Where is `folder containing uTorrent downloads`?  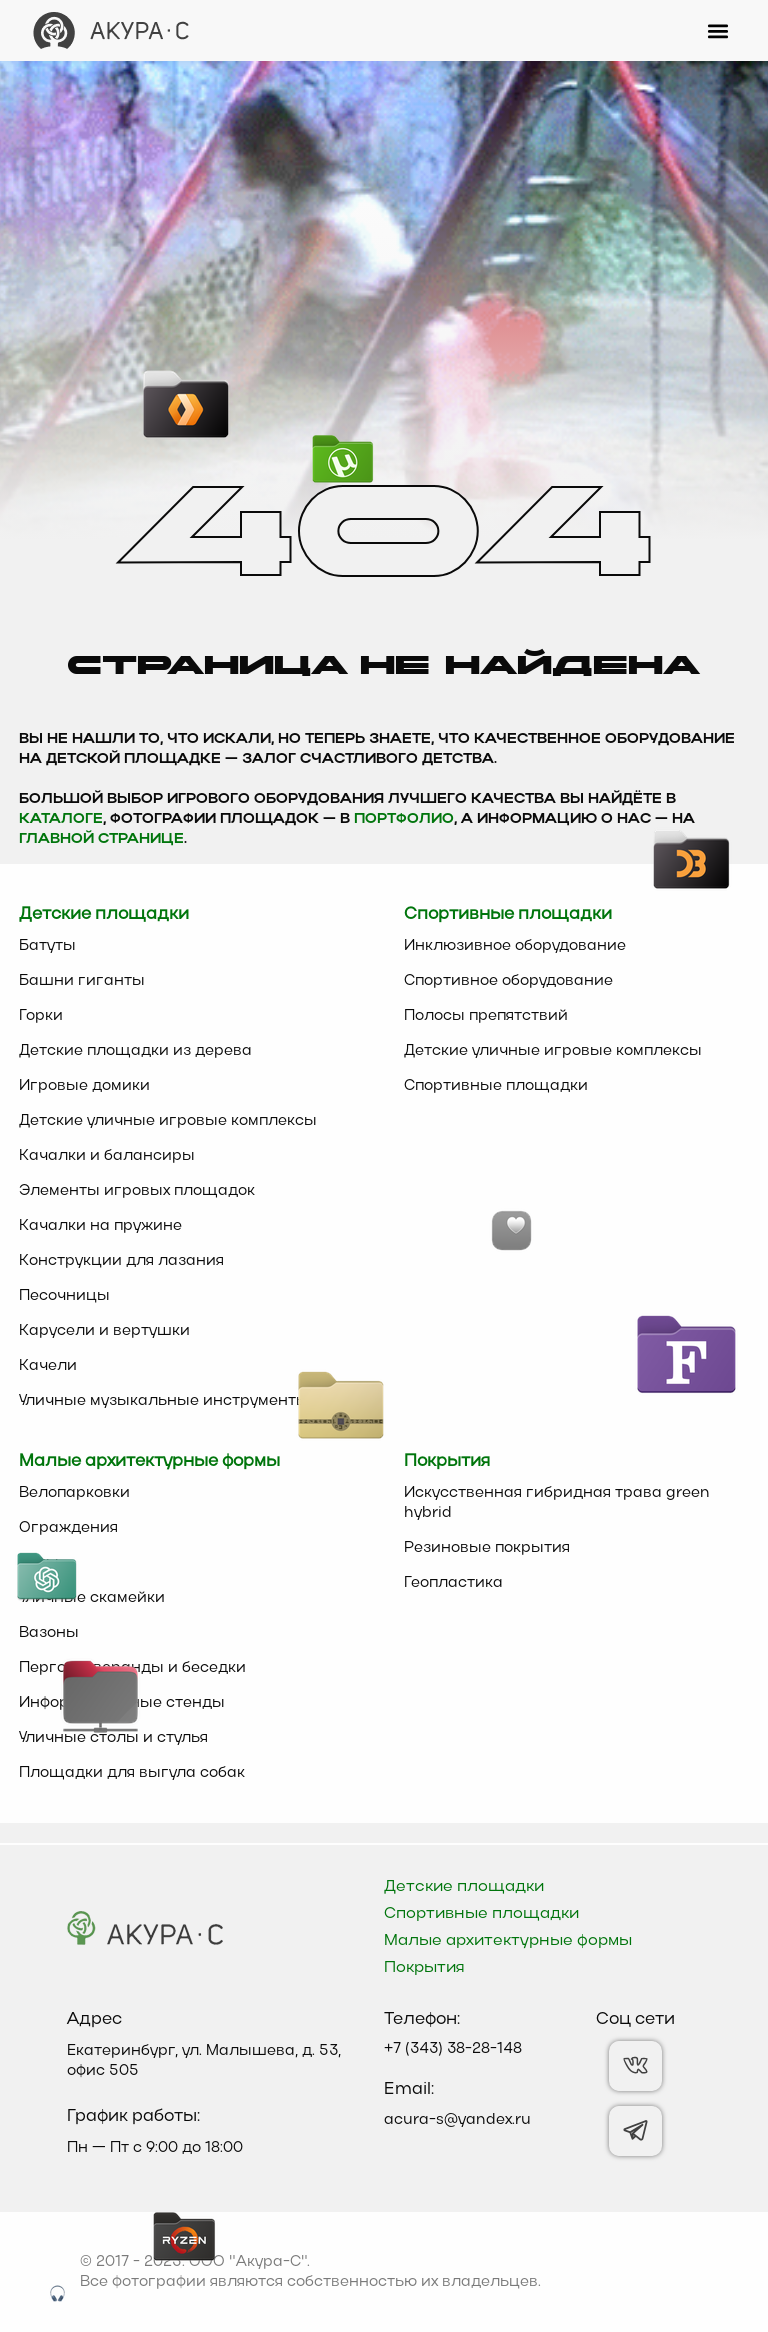 folder containing uTorrent downloads is located at coordinates (342, 460).